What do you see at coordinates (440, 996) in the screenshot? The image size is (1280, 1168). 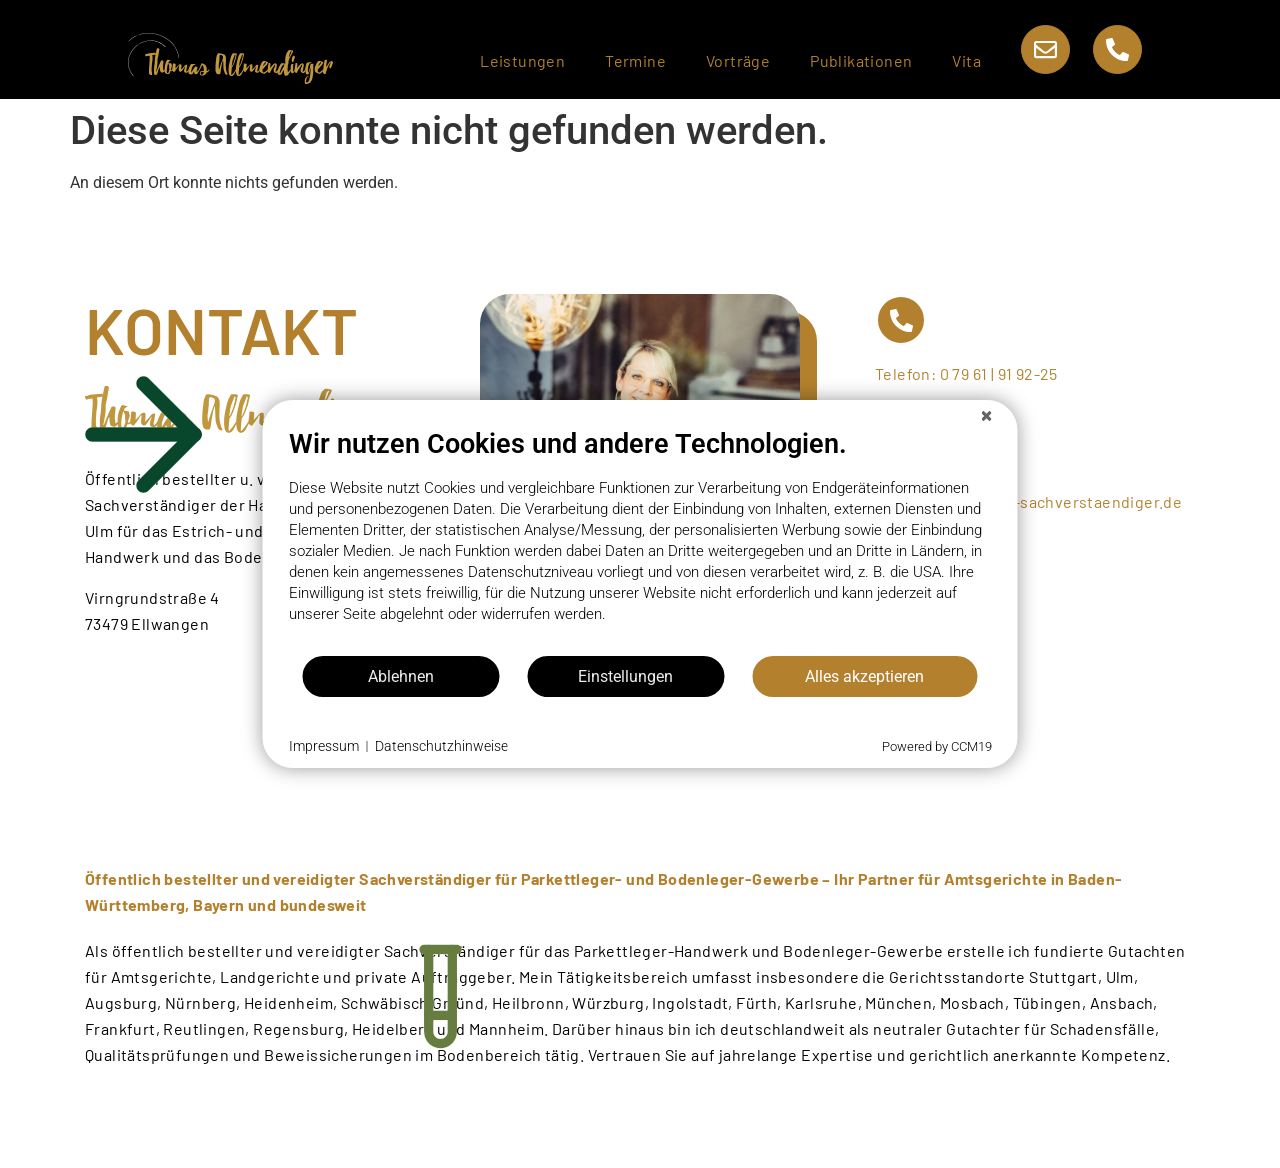 I see `access experimental or beta features` at bounding box center [440, 996].